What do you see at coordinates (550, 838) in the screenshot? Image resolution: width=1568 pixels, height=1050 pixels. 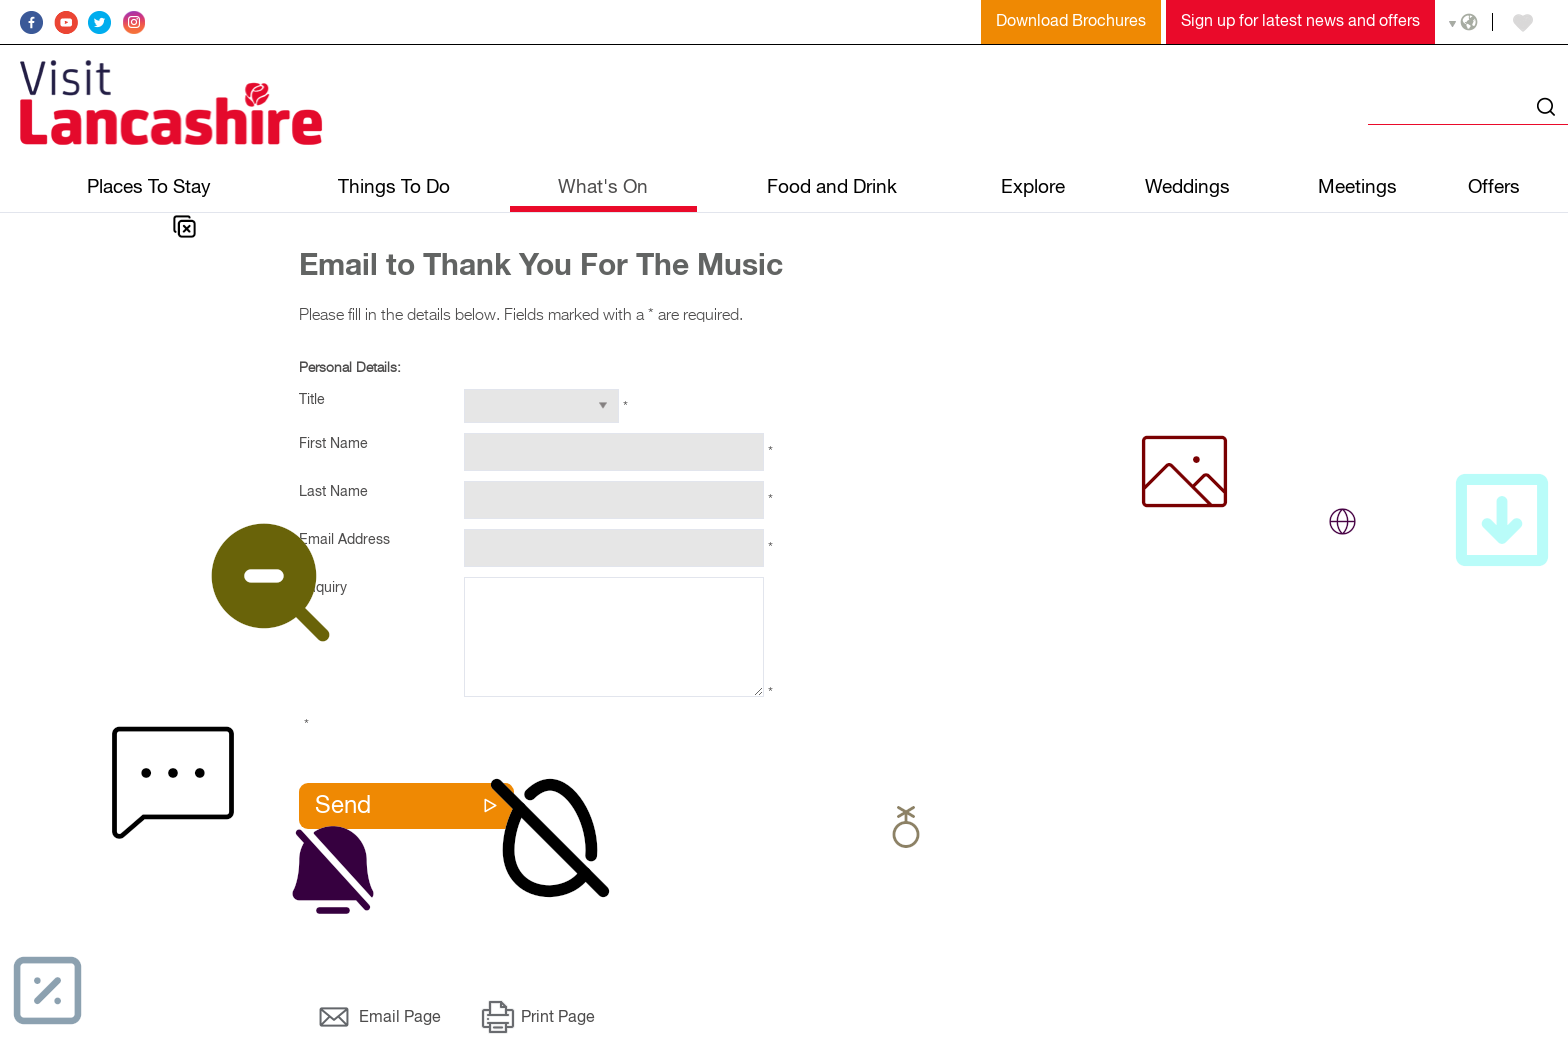 I see `indicates egg-free or no eggs` at bounding box center [550, 838].